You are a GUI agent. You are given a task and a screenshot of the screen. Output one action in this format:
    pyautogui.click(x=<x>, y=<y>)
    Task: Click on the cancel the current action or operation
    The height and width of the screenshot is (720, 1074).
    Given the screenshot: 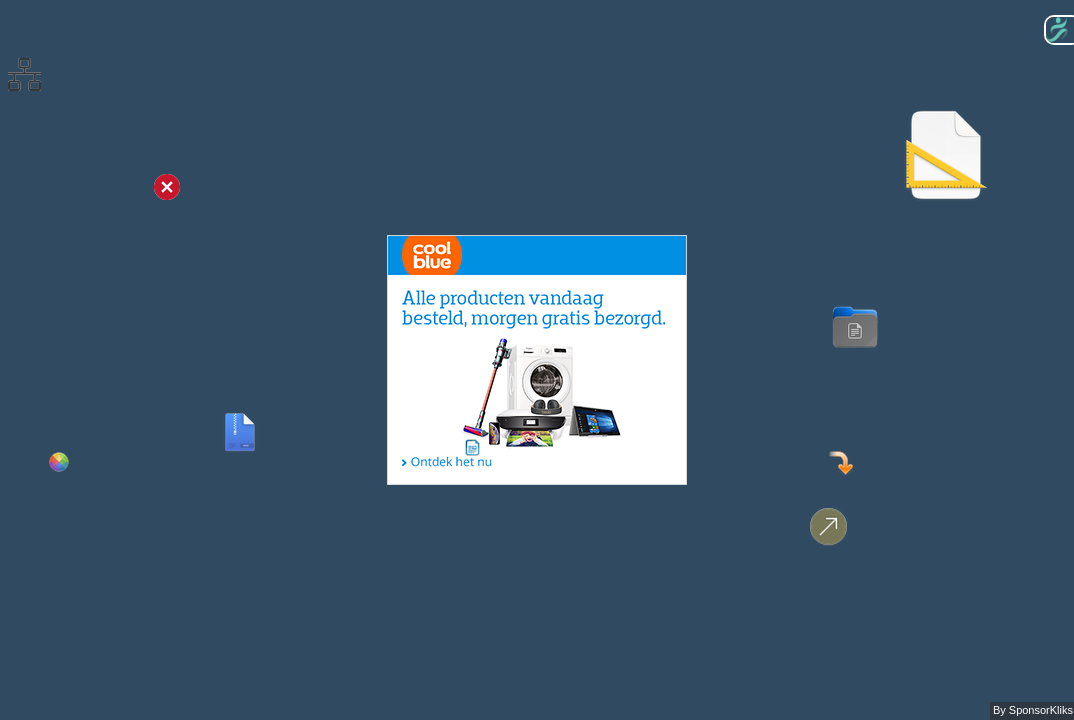 What is the action you would take?
    pyautogui.click(x=167, y=187)
    